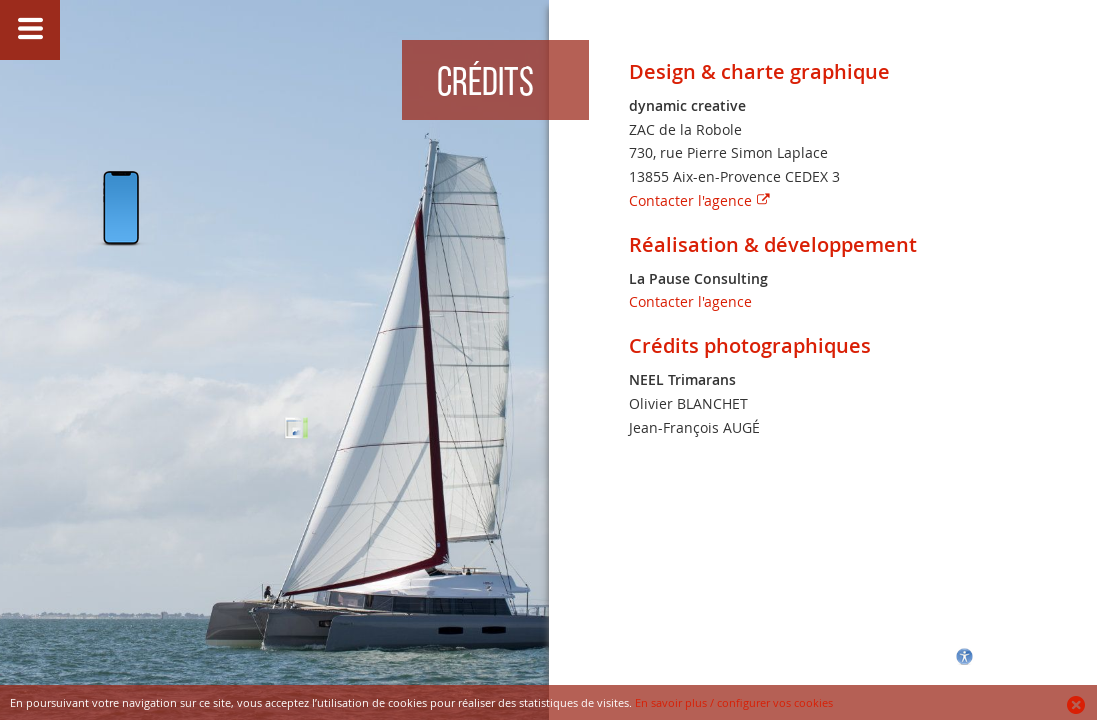 The width and height of the screenshot is (1097, 720). Describe the element at coordinates (964, 656) in the screenshot. I see `open accessibility settings` at that location.